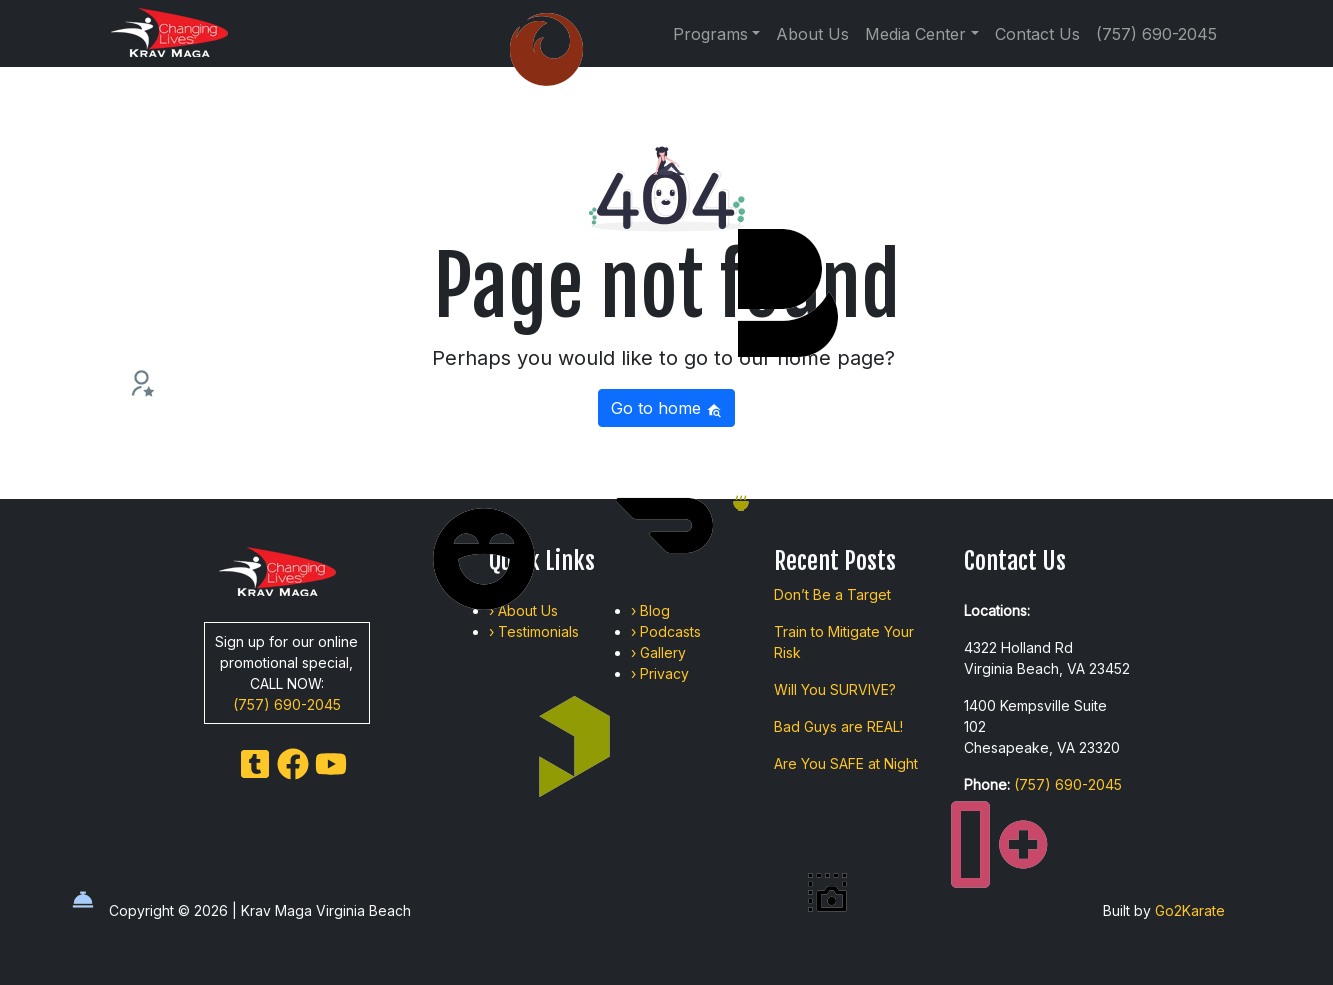  Describe the element at coordinates (546, 49) in the screenshot. I see `open Firefox browser` at that location.